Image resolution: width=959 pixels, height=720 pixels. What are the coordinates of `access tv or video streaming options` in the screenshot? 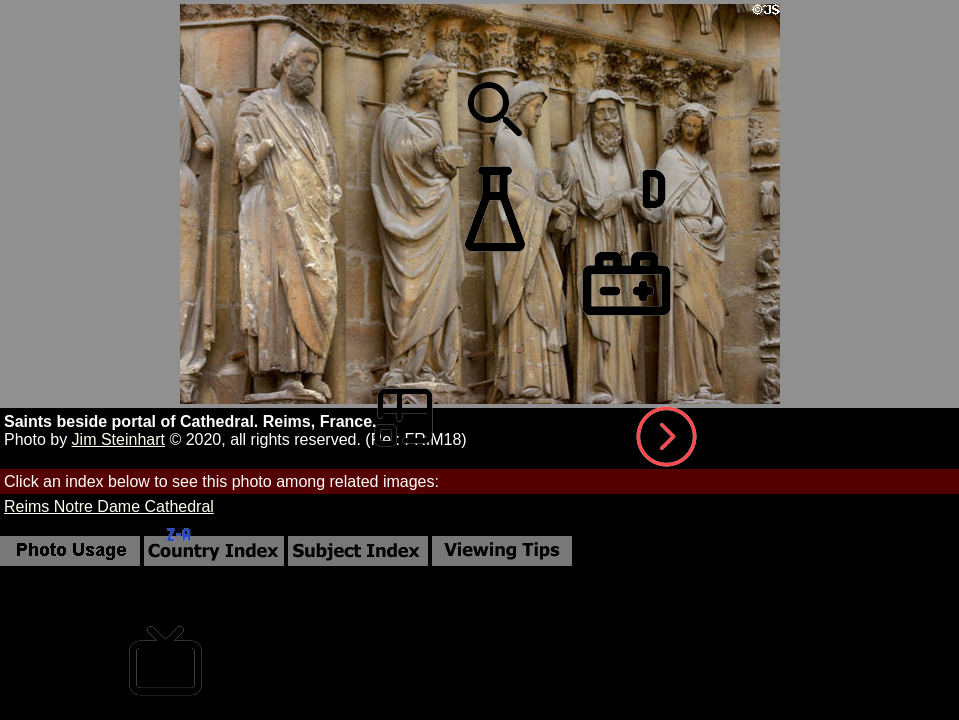 It's located at (165, 662).